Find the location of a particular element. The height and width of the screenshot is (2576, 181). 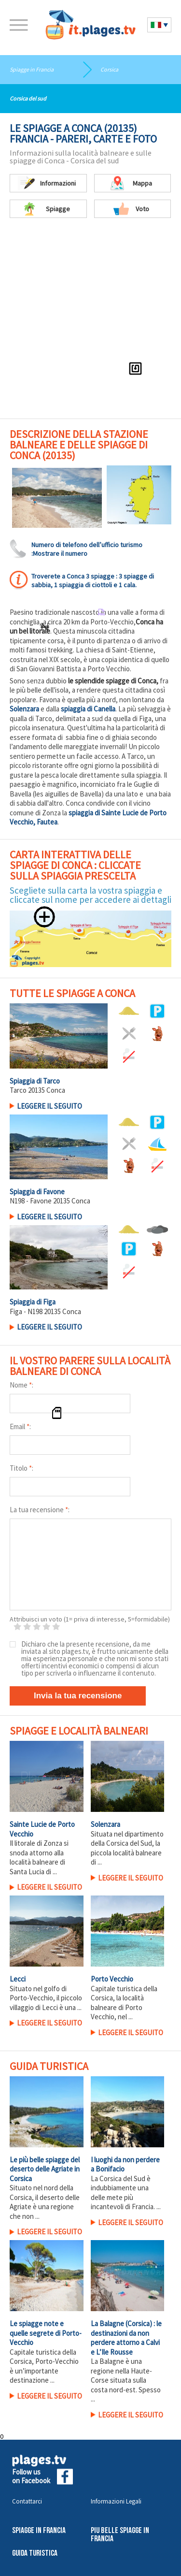

access sd card storage settings is located at coordinates (56, 1413).